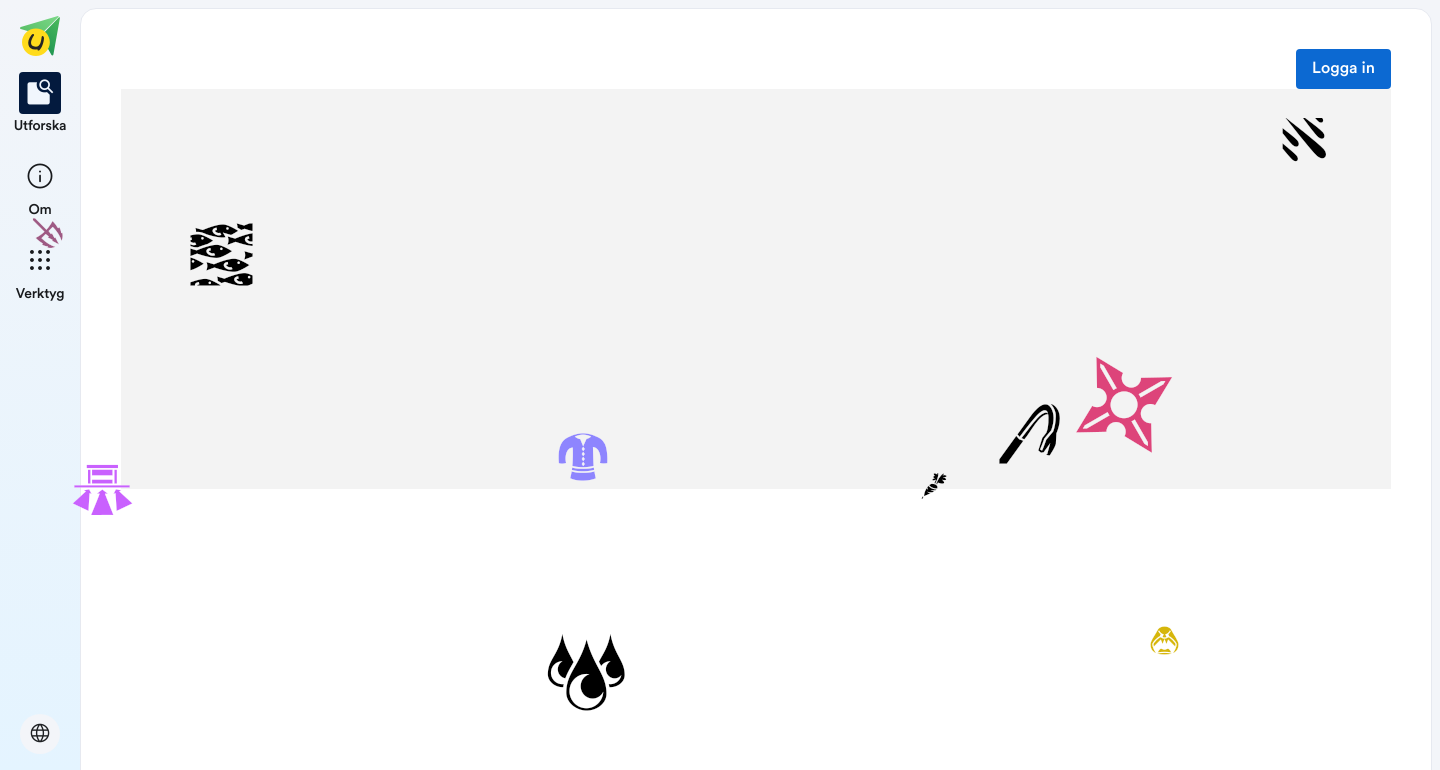 The height and width of the screenshot is (770, 1440). What do you see at coordinates (583, 457) in the screenshot?
I see `view clothing or apparel items` at bounding box center [583, 457].